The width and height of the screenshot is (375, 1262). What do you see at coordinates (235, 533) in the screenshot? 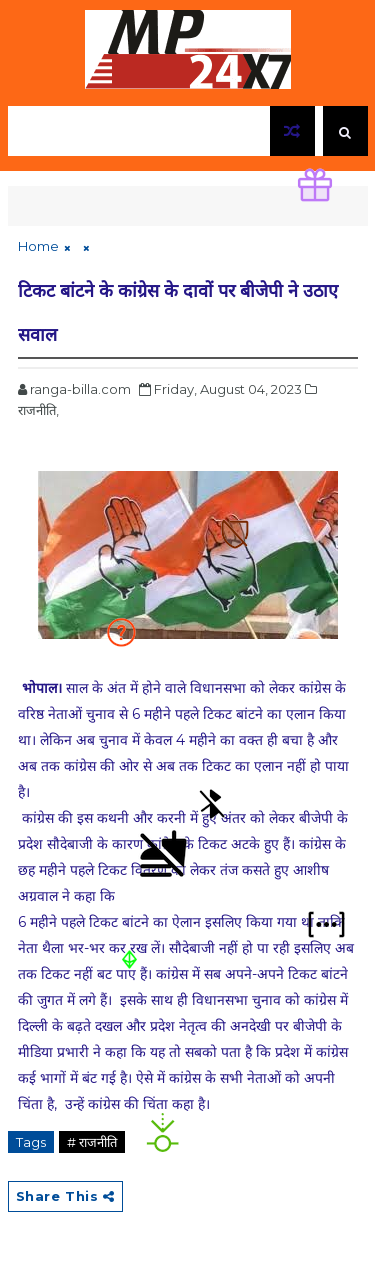
I see `security or protection is disabled` at bounding box center [235, 533].